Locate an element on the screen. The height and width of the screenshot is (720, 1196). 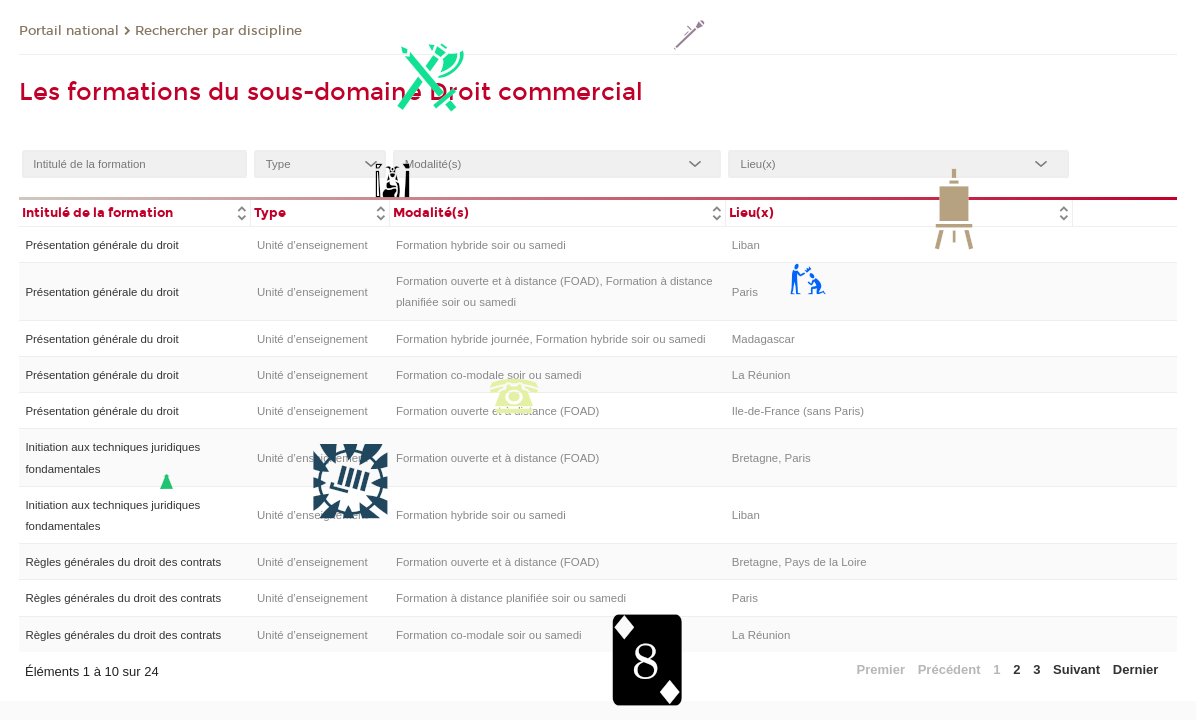
increase thrust or acceleration is located at coordinates (166, 481).